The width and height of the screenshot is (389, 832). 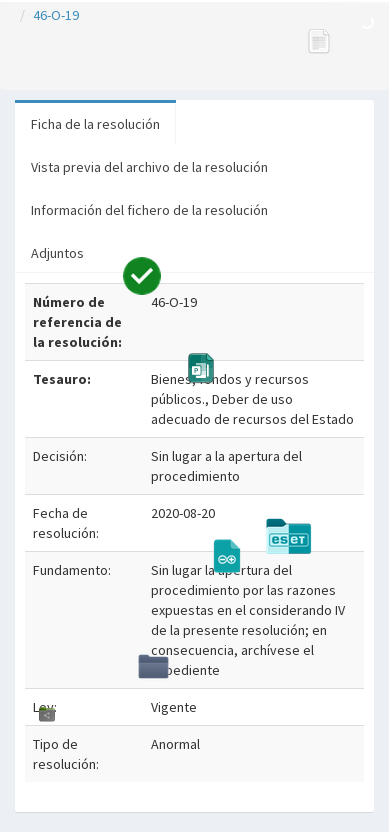 What do you see at coordinates (288, 537) in the screenshot?
I see `open eset antivirus files folder` at bounding box center [288, 537].